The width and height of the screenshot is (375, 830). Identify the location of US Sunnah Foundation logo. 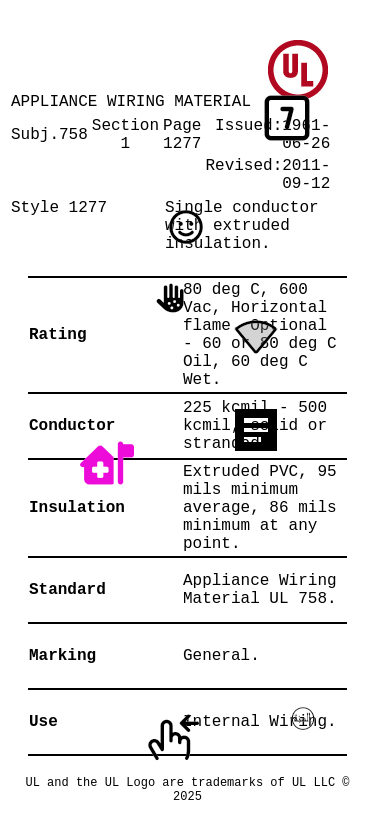
(303, 718).